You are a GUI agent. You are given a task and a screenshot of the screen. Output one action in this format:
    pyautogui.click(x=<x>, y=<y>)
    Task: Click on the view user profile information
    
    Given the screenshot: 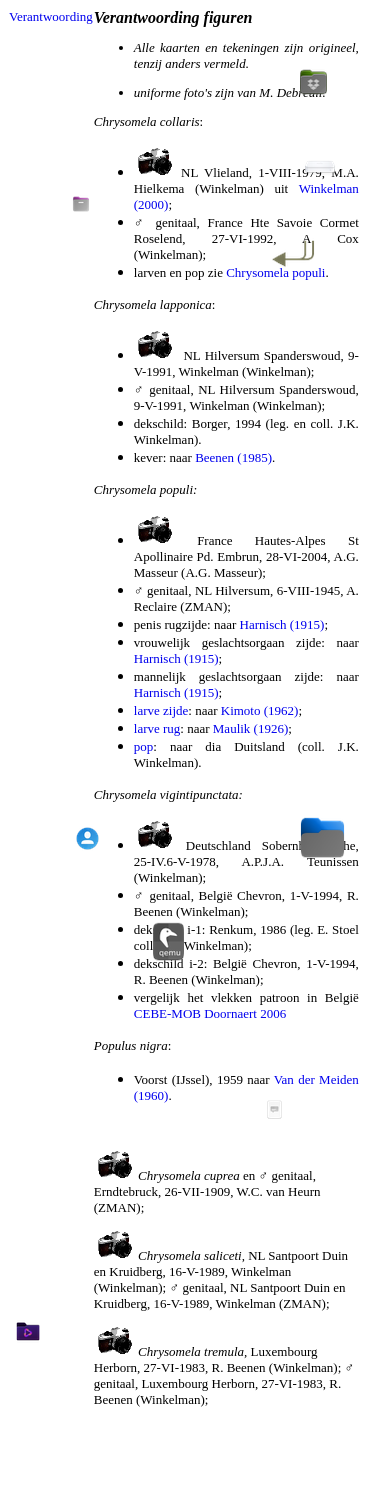 What is the action you would take?
    pyautogui.click(x=87, y=838)
    